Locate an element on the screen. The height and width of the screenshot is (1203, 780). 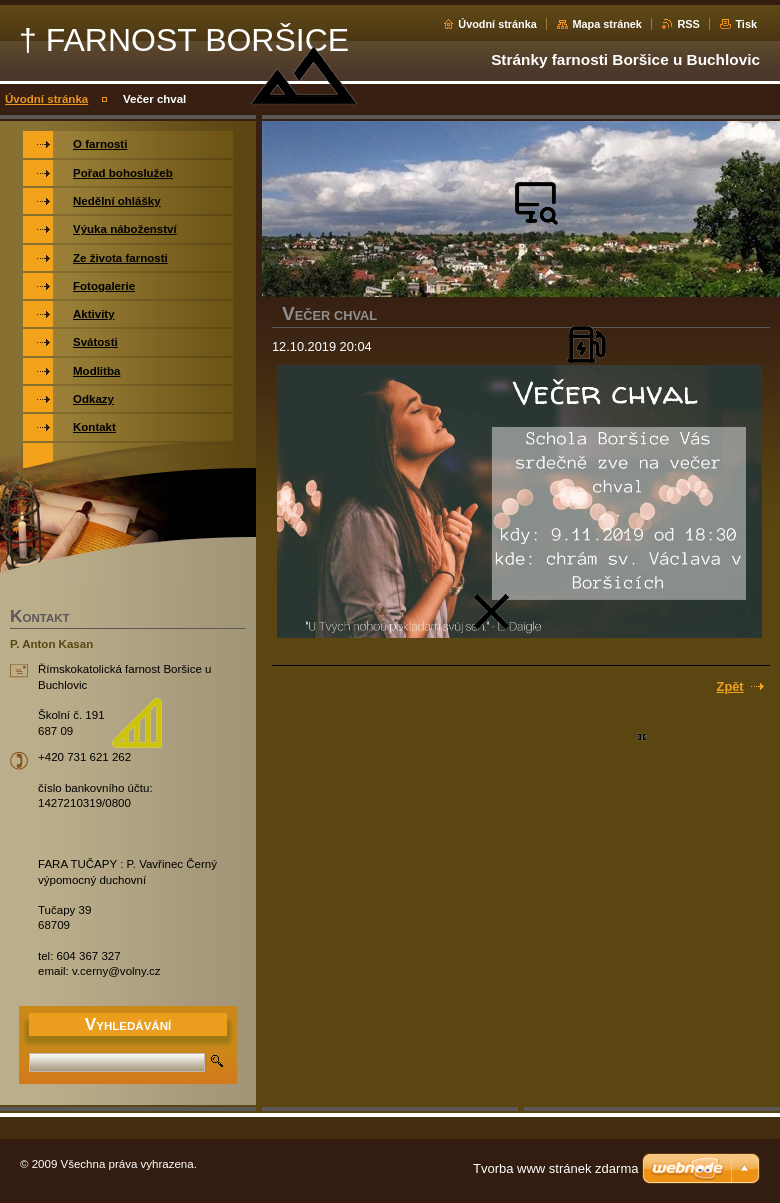
search for connected devices on your network is located at coordinates (535, 202).